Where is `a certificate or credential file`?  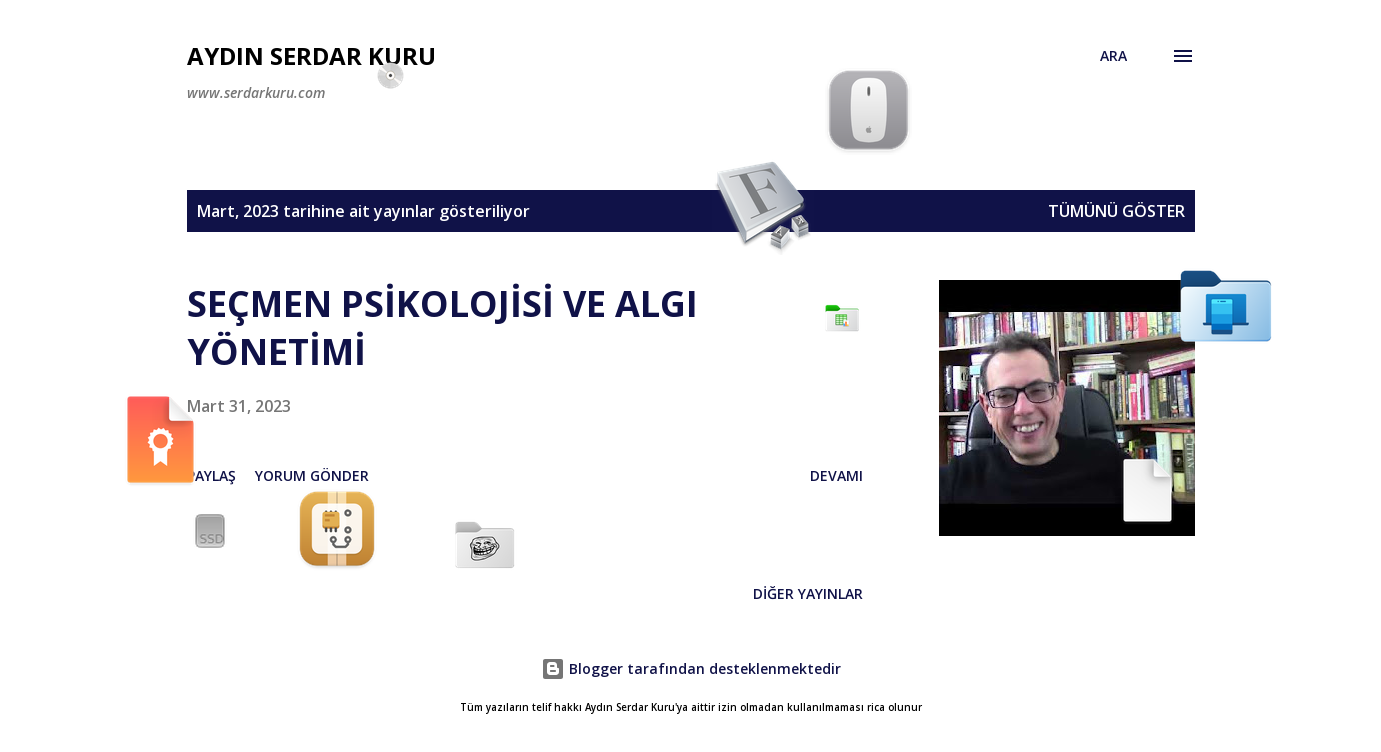 a certificate or credential file is located at coordinates (160, 439).